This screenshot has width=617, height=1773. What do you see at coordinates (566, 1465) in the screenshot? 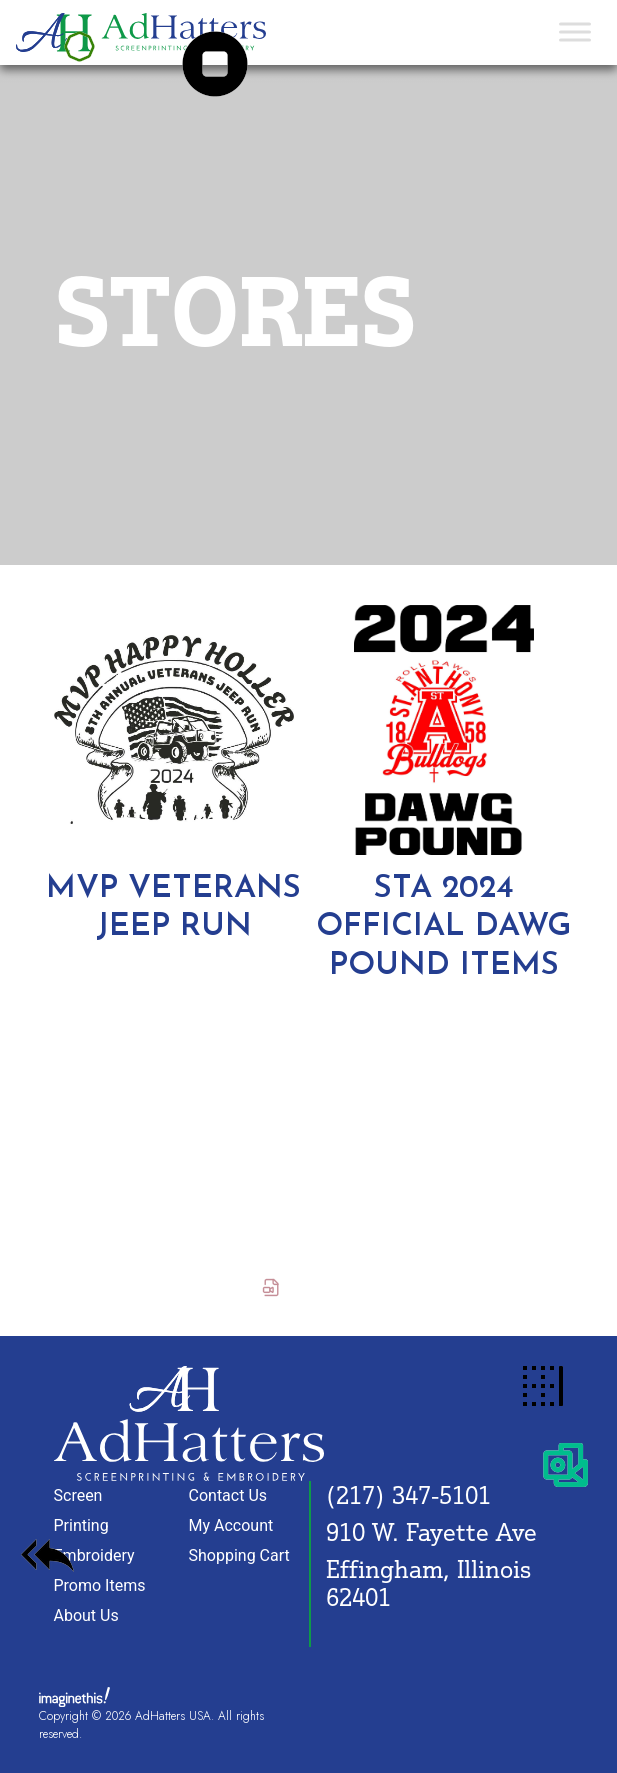
I see `open Microsoft Outlook email` at bounding box center [566, 1465].